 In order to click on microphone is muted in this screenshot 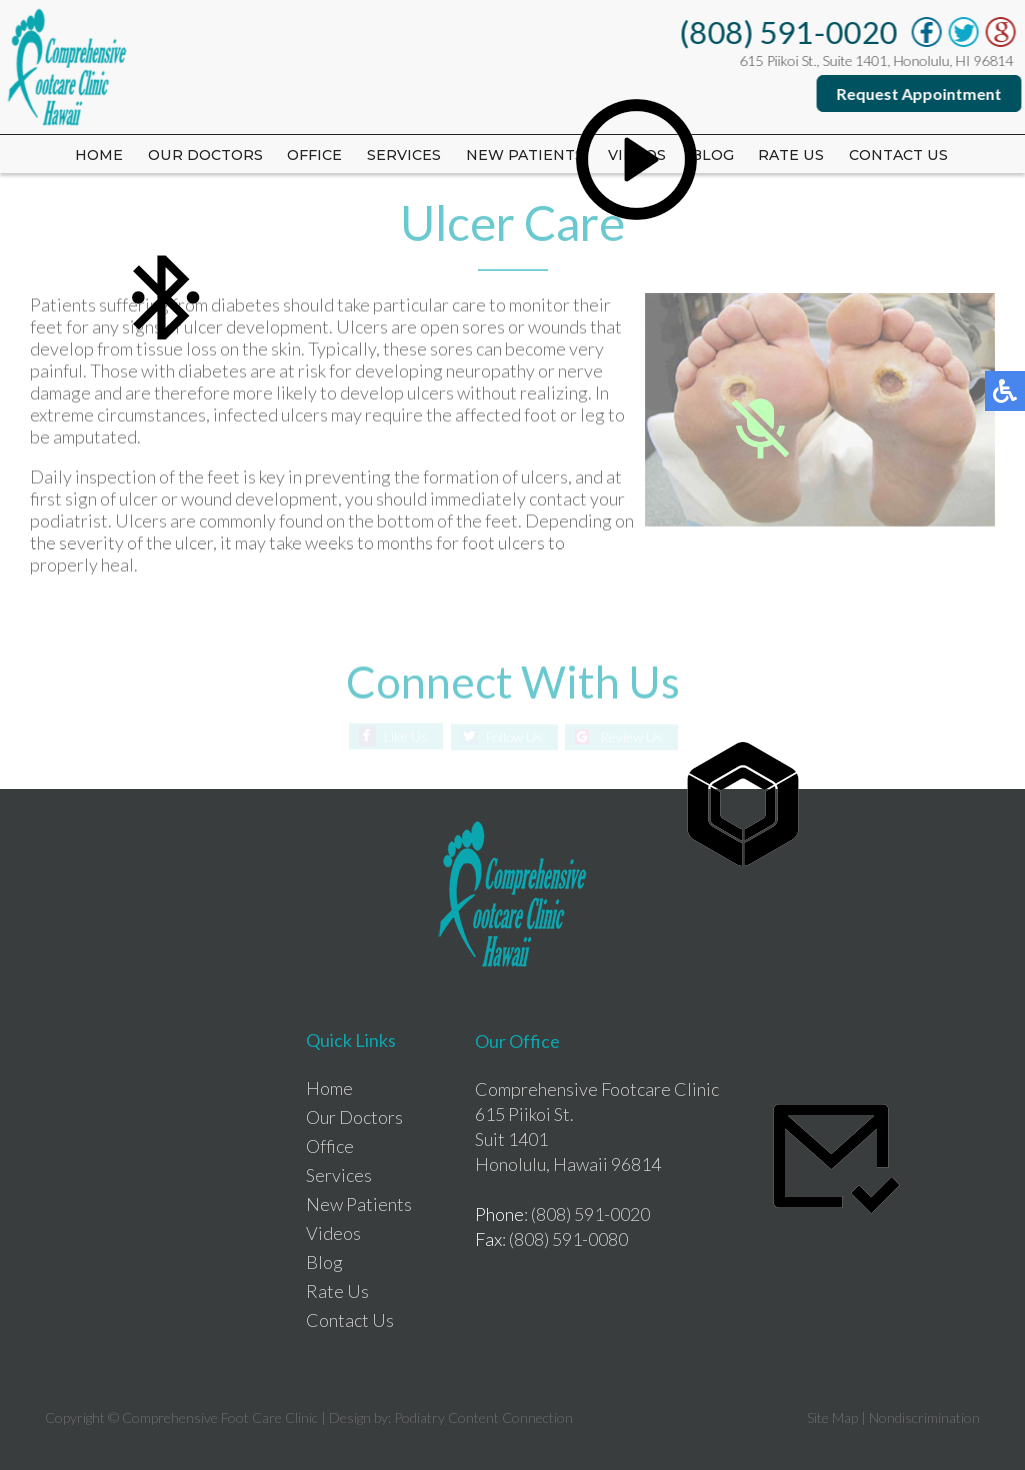, I will do `click(760, 428)`.